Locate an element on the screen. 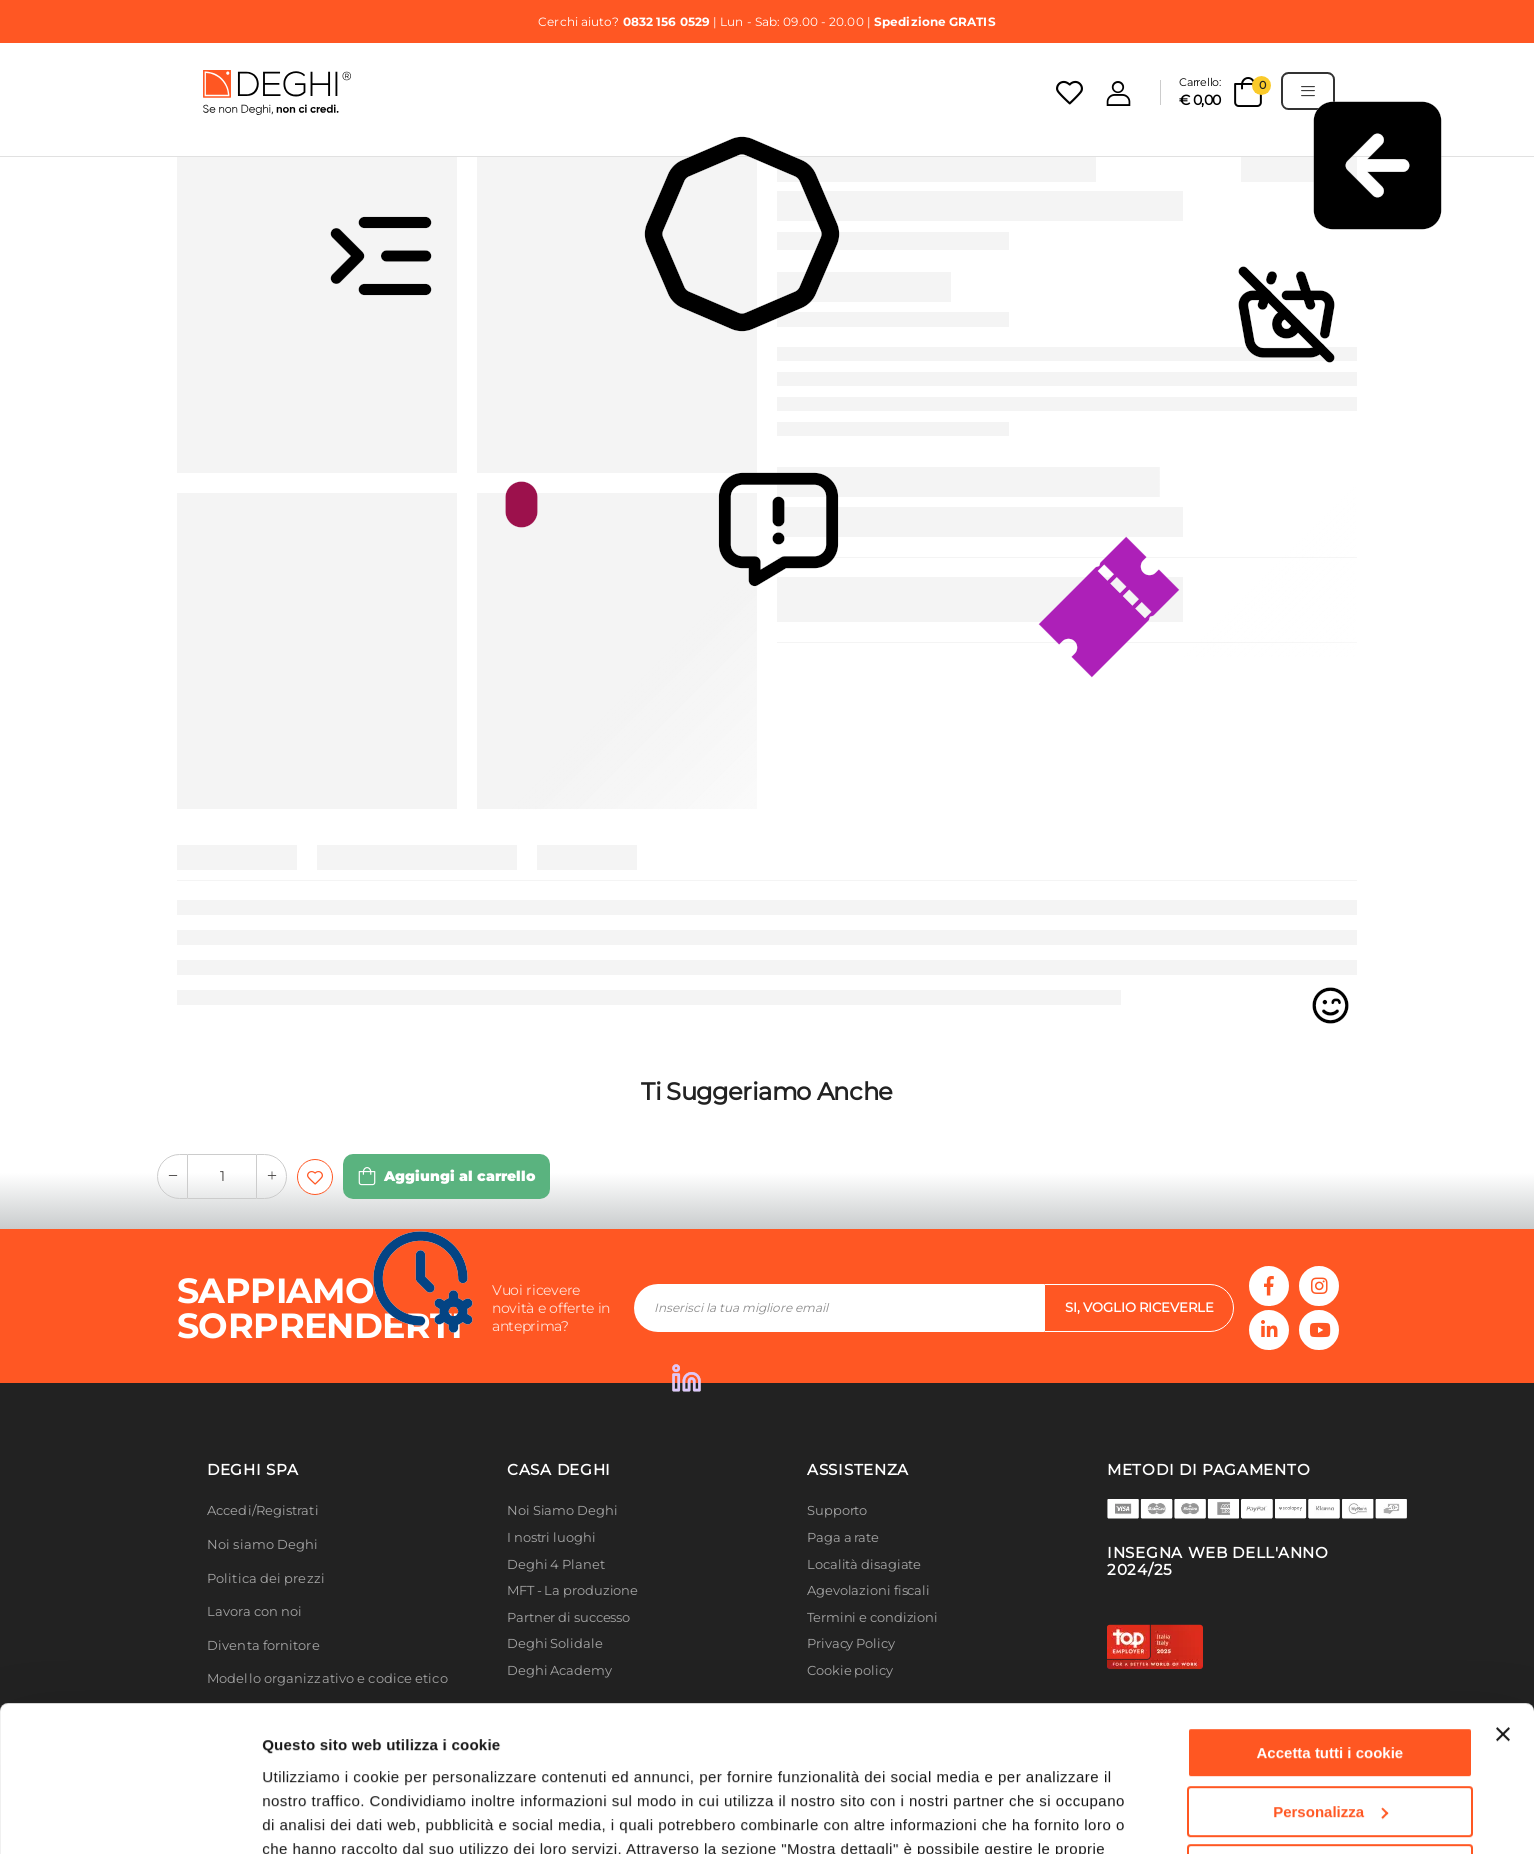  increase text indentation is located at coordinates (381, 256).